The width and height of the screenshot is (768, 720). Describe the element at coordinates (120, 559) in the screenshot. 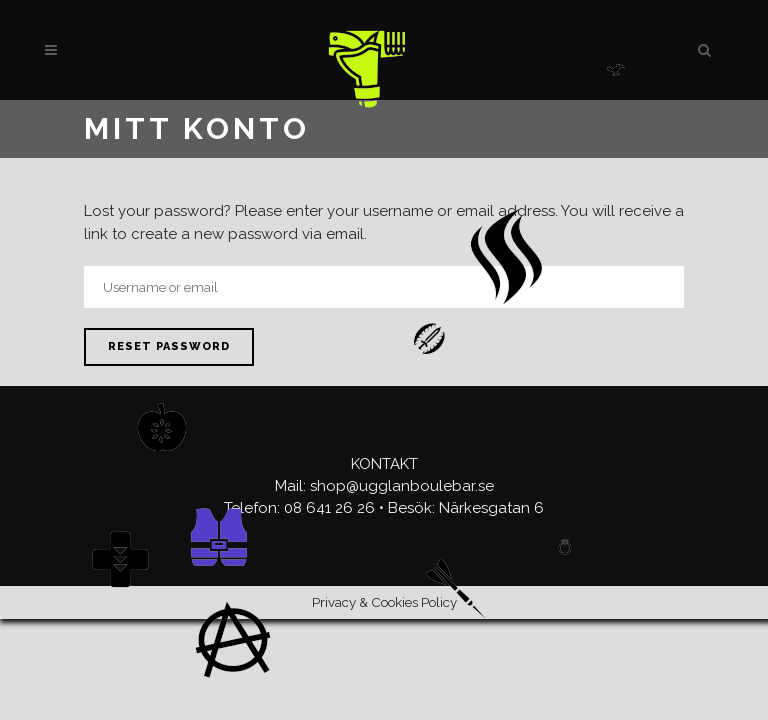

I see `indicates health or HP is decreasing` at that location.